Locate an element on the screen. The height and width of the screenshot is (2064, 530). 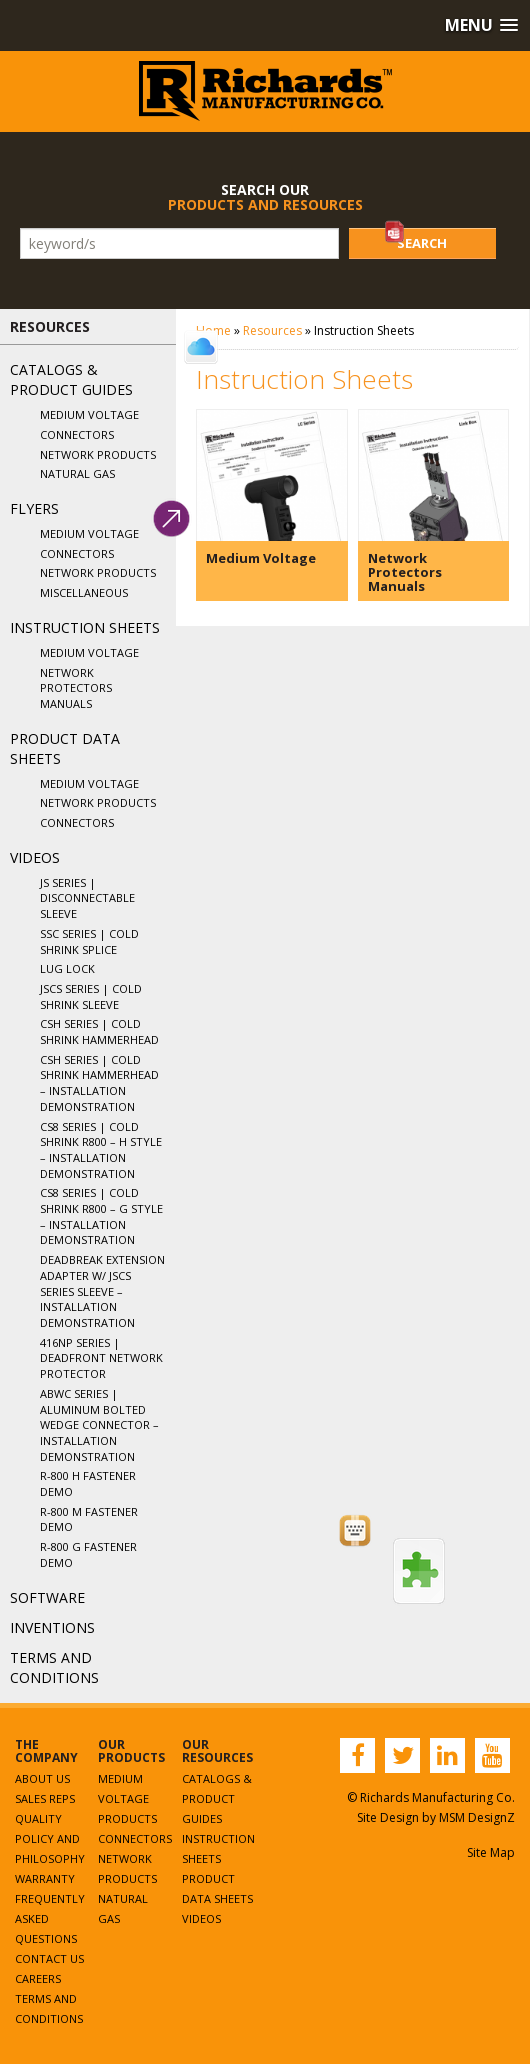
indicates a symbolic link or shortcut to another file is located at coordinates (171, 518).